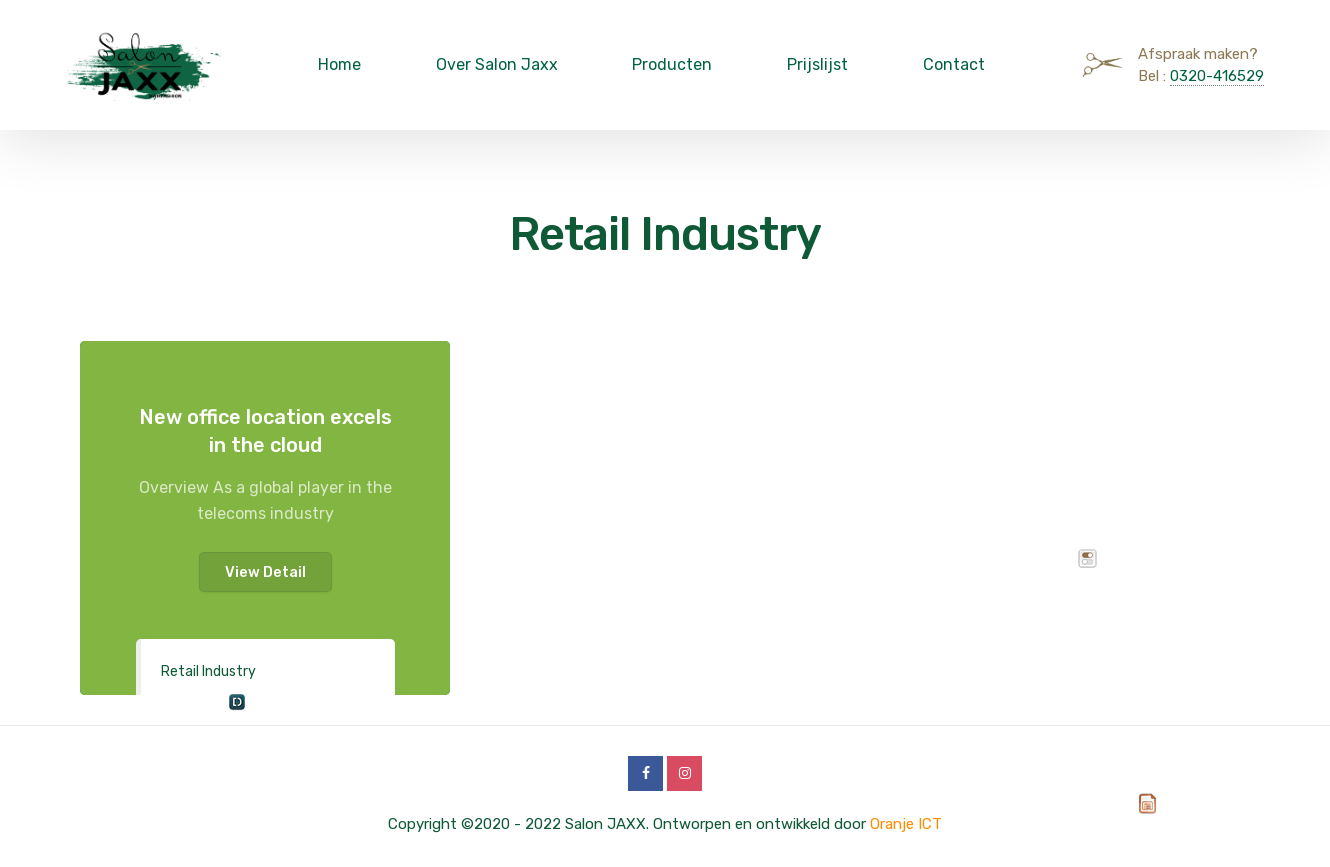 The width and height of the screenshot is (1330, 867). Describe the element at coordinates (237, 702) in the screenshot. I see `open quickDocs documentation app` at that location.